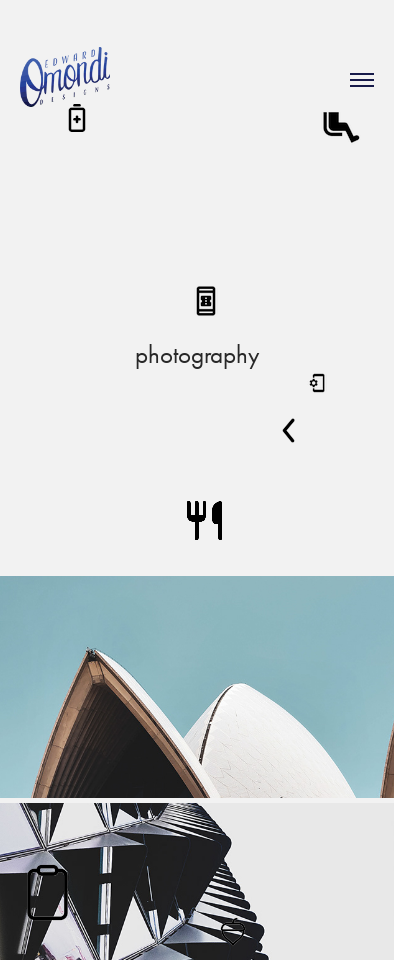  What do you see at coordinates (317, 383) in the screenshot?
I see `configure device connection settings` at bounding box center [317, 383].